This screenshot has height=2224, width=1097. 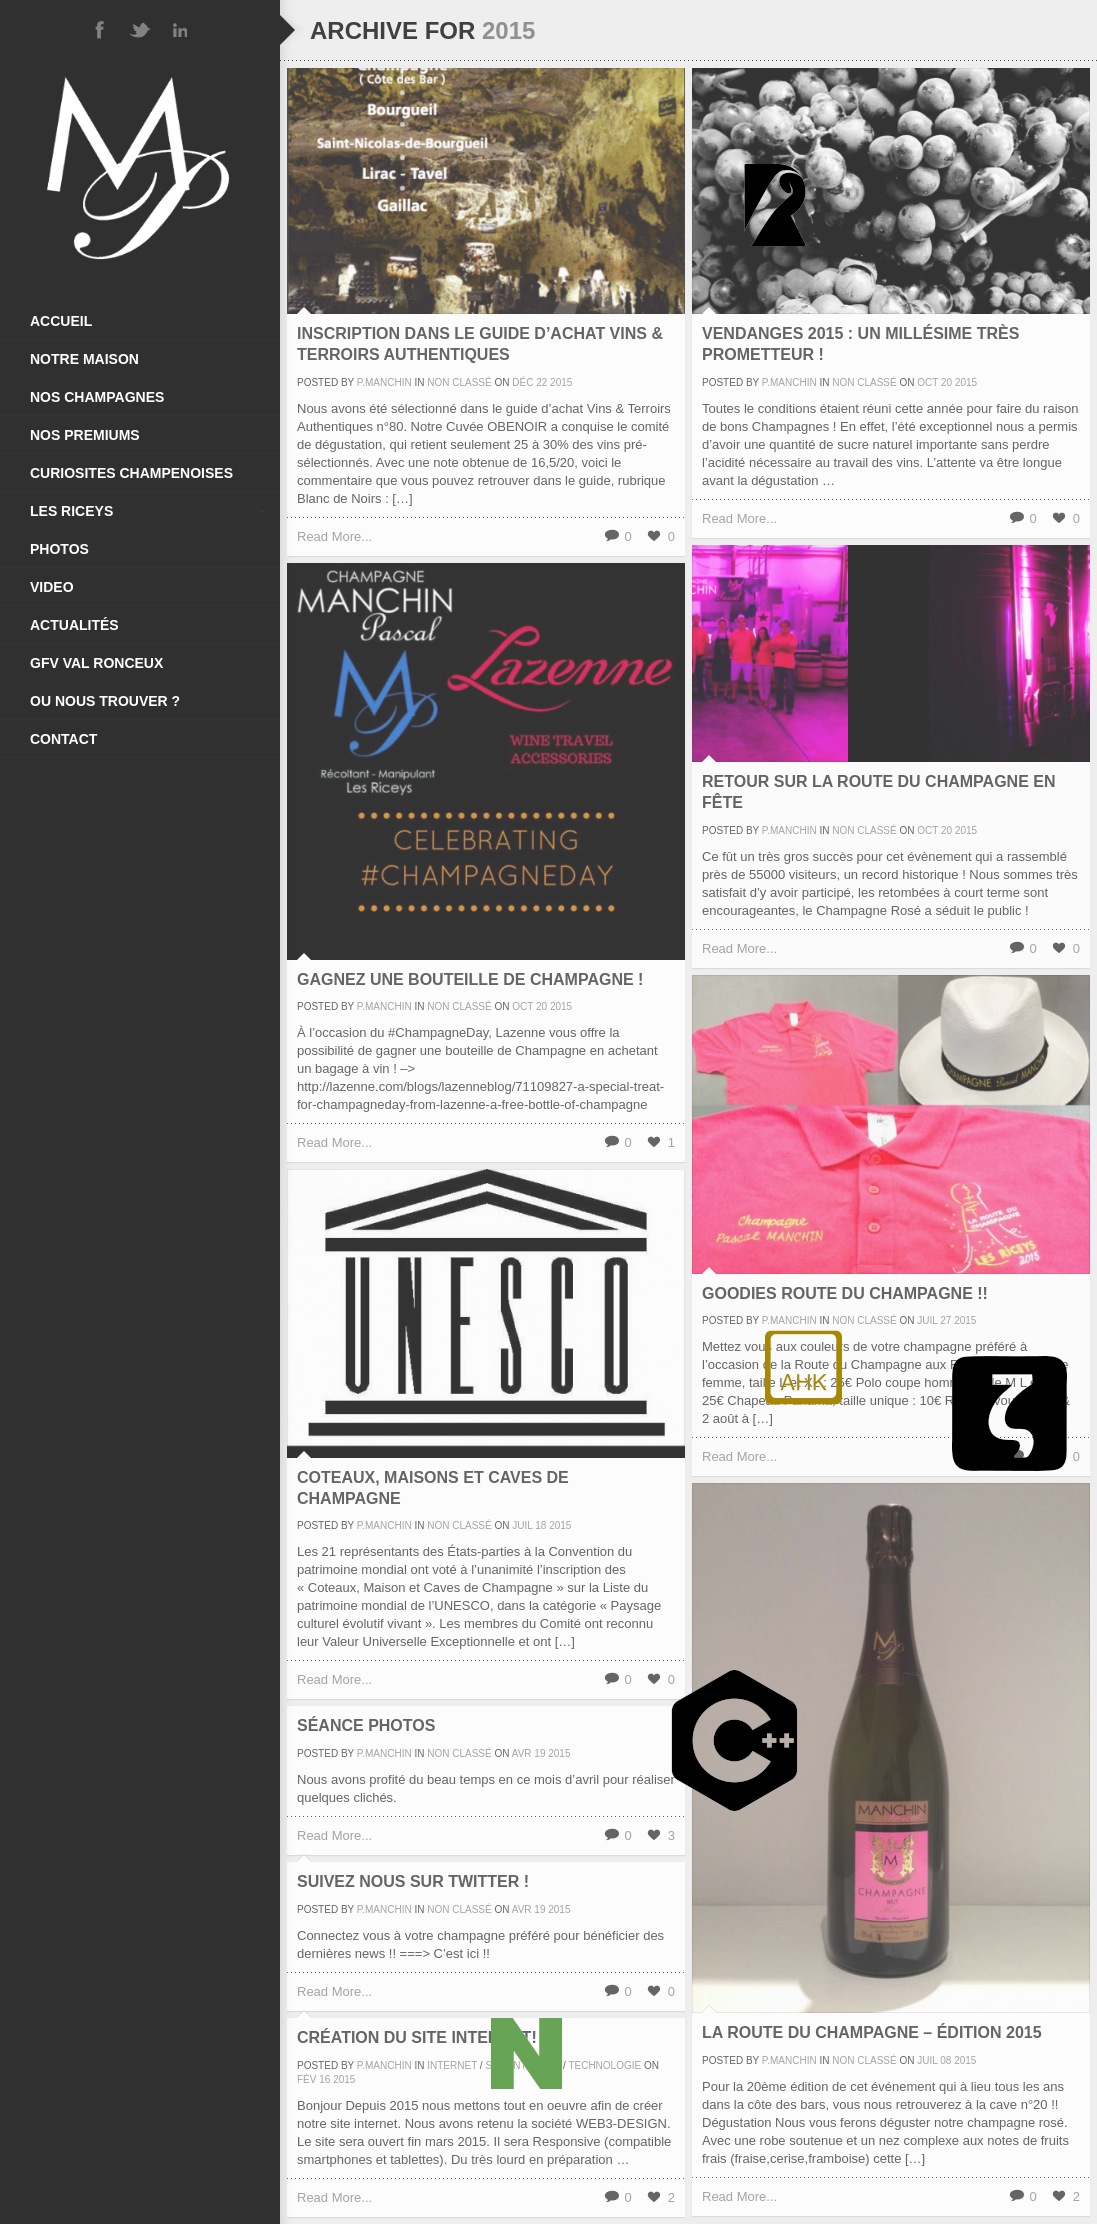 What do you see at coordinates (526, 2053) in the screenshot?
I see `open Naver app` at bounding box center [526, 2053].